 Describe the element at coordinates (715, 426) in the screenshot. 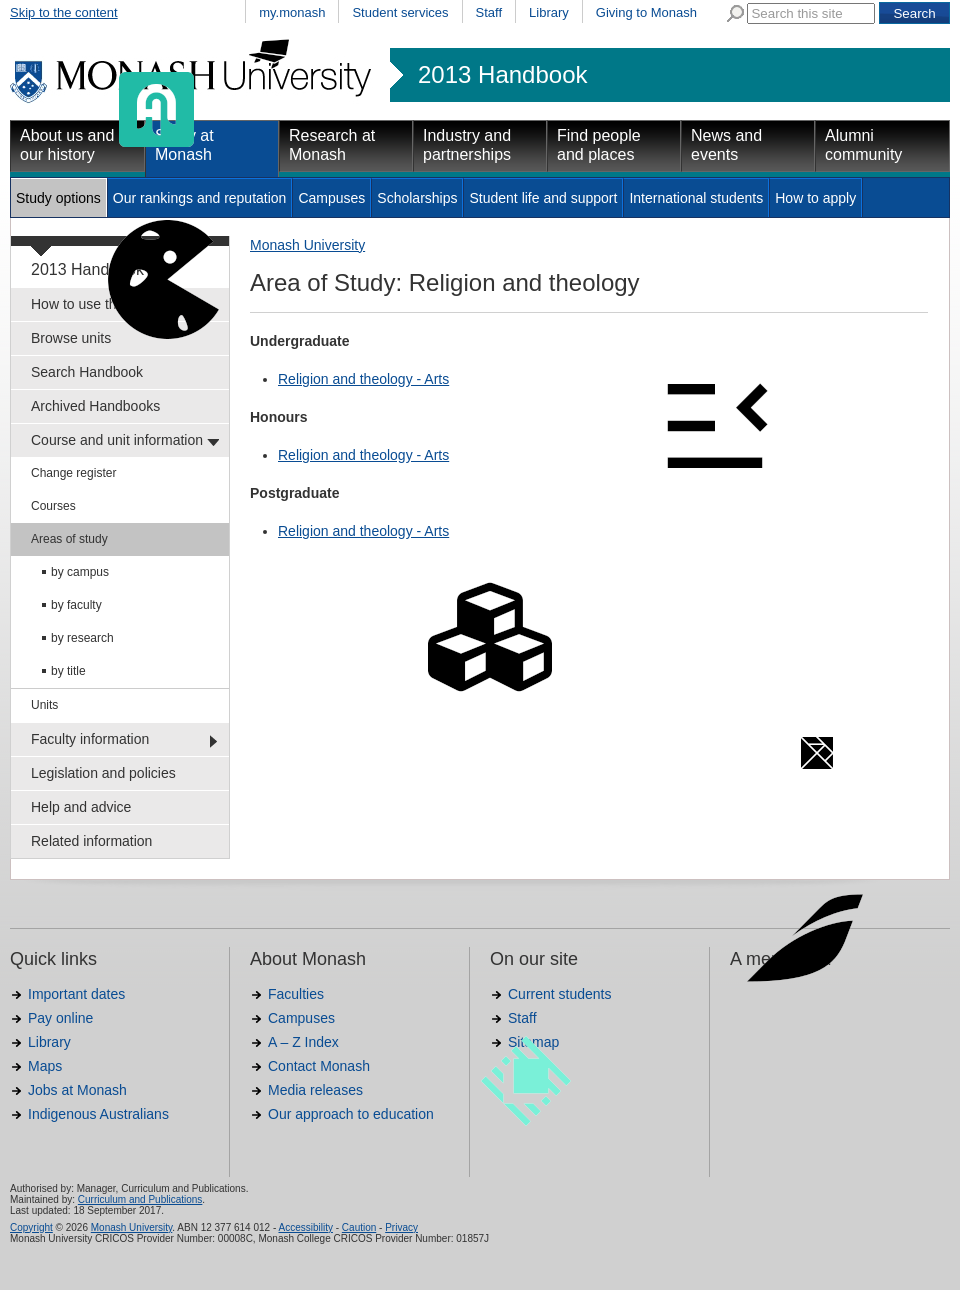

I see `collapse the sidebar menu` at that location.